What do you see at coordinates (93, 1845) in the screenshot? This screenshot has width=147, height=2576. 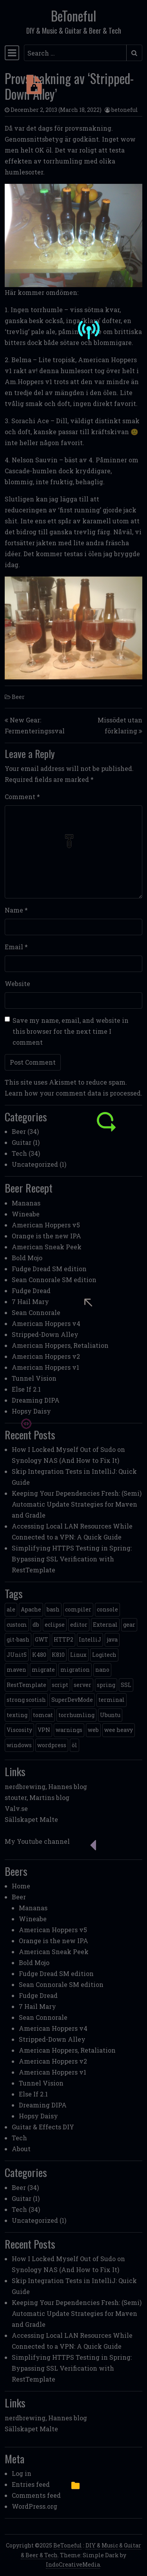 I see `navigate back to the previous screen` at bounding box center [93, 1845].